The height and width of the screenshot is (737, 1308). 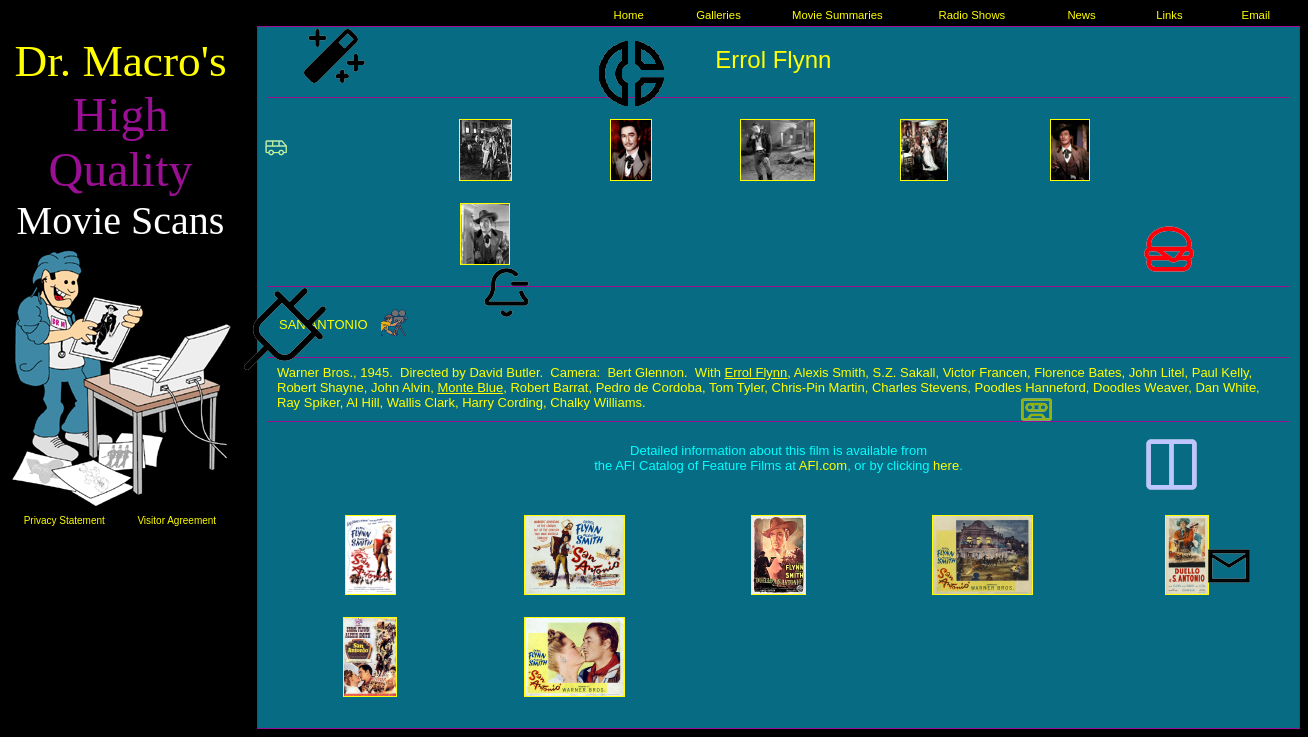 What do you see at coordinates (1169, 249) in the screenshot?
I see `view food or restaurant options` at bounding box center [1169, 249].